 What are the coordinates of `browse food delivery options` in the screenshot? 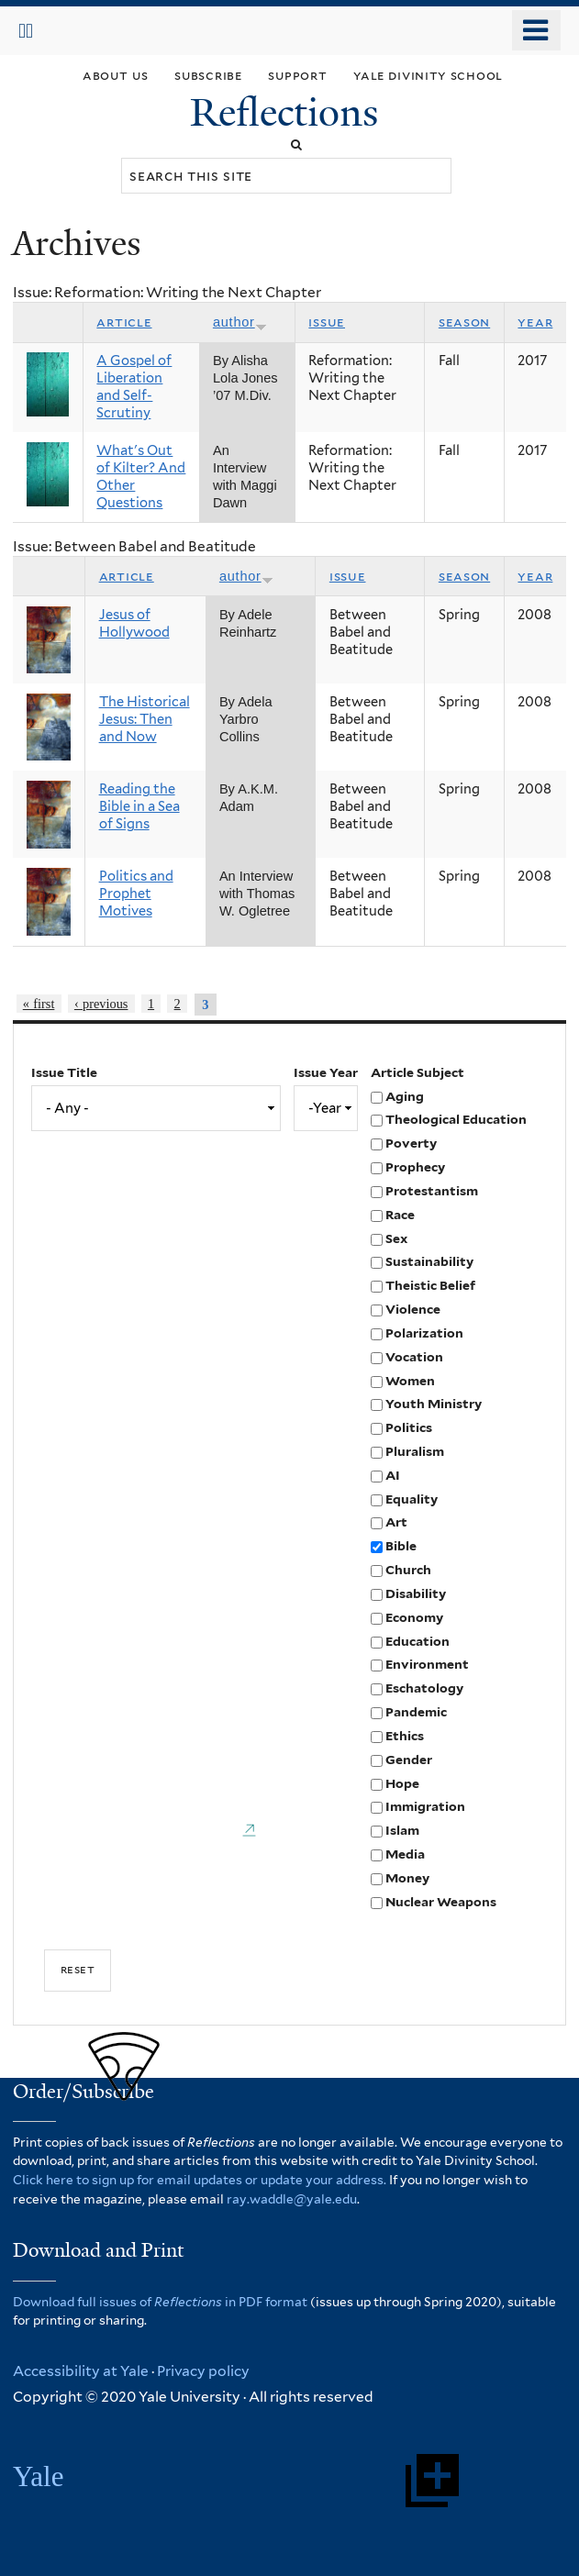 It's located at (124, 2065).